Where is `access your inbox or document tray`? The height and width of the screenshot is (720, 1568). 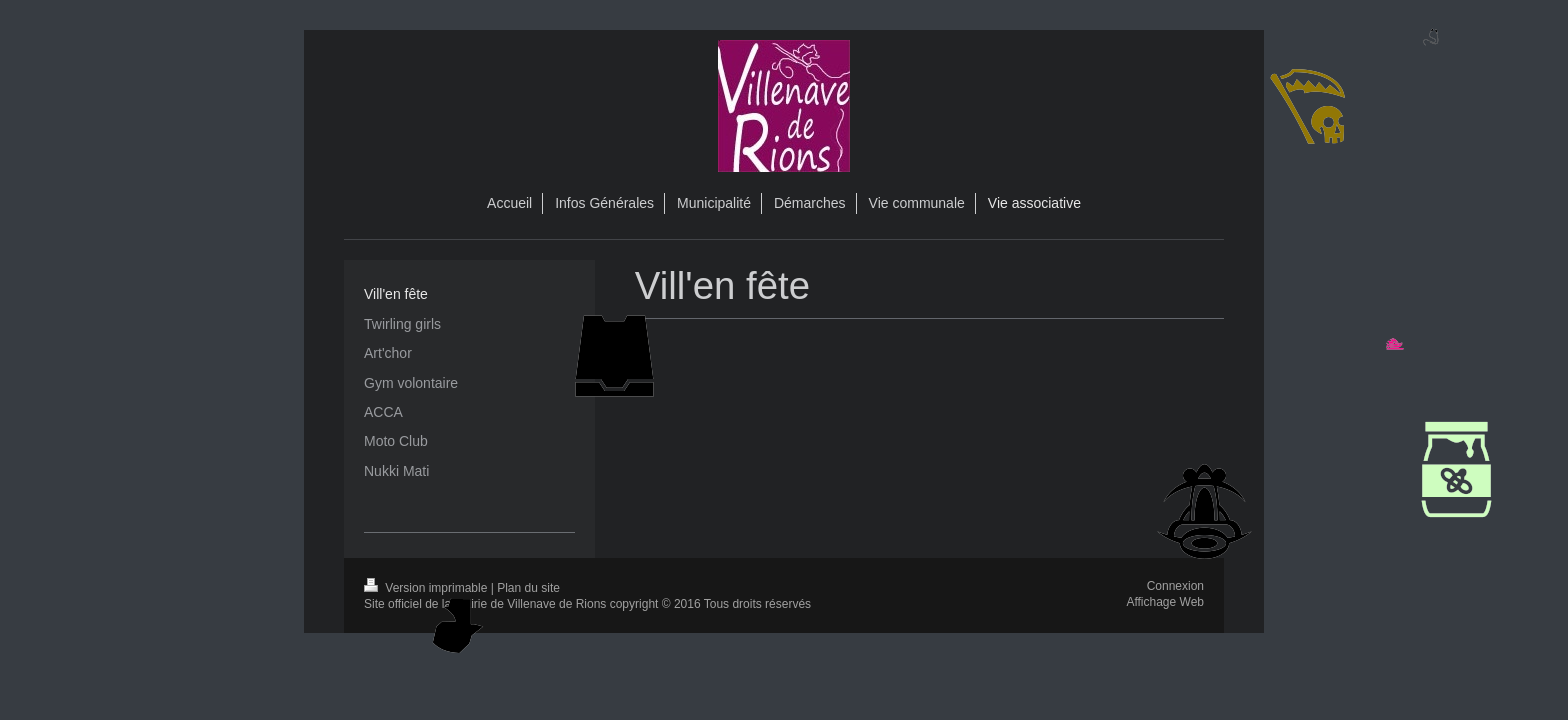 access your inbox or document tray is located at coordinates (614, 354).